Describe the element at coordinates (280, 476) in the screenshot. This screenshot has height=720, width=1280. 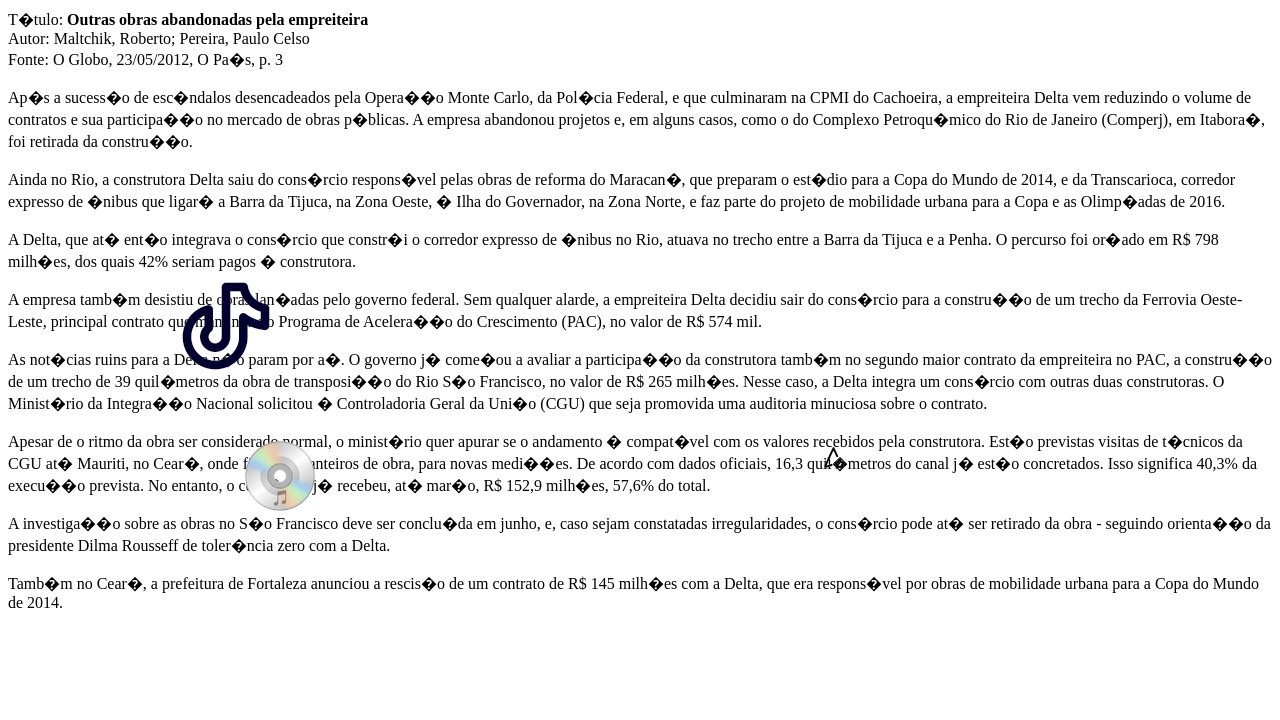
I see `audio CD or music disc detected` at that location.